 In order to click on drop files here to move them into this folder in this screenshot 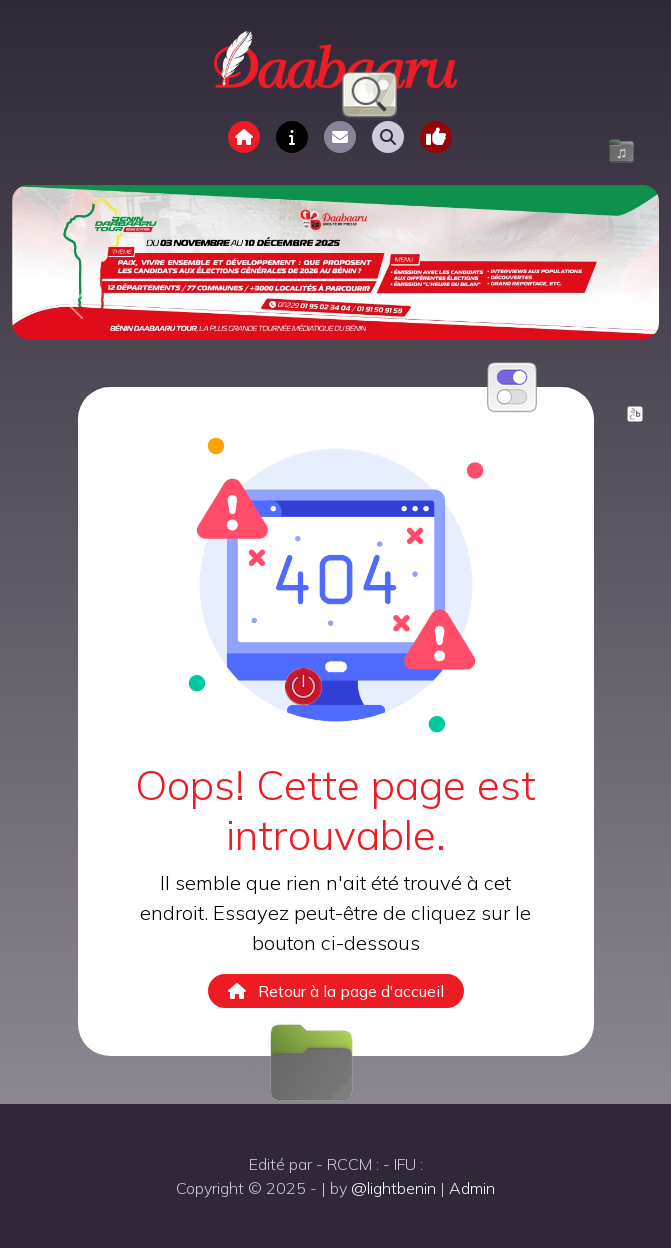, I will do `click(311, 1062)`.